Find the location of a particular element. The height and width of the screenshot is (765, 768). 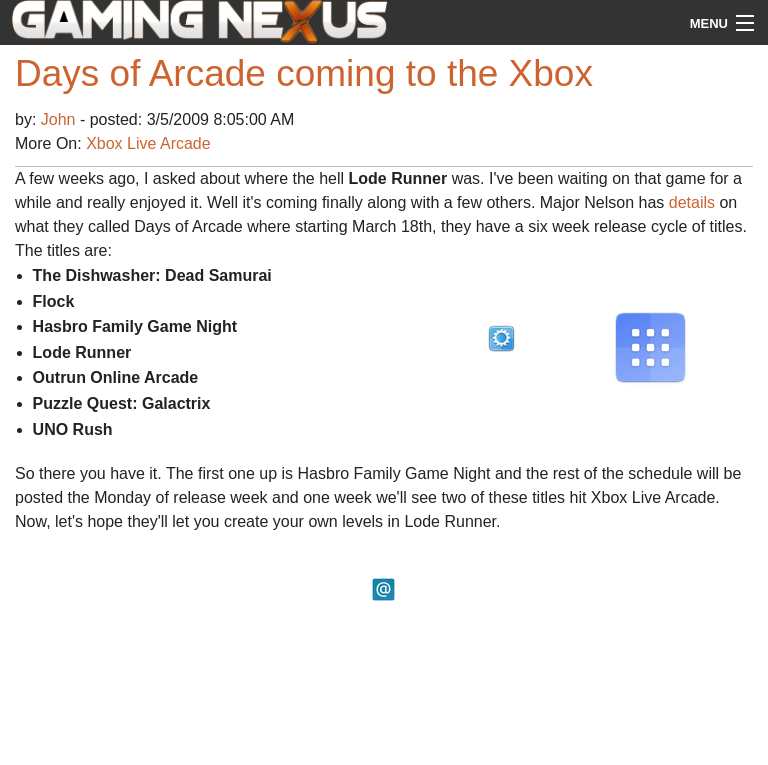

access online accounts settings is located at coordinates (383, 589).